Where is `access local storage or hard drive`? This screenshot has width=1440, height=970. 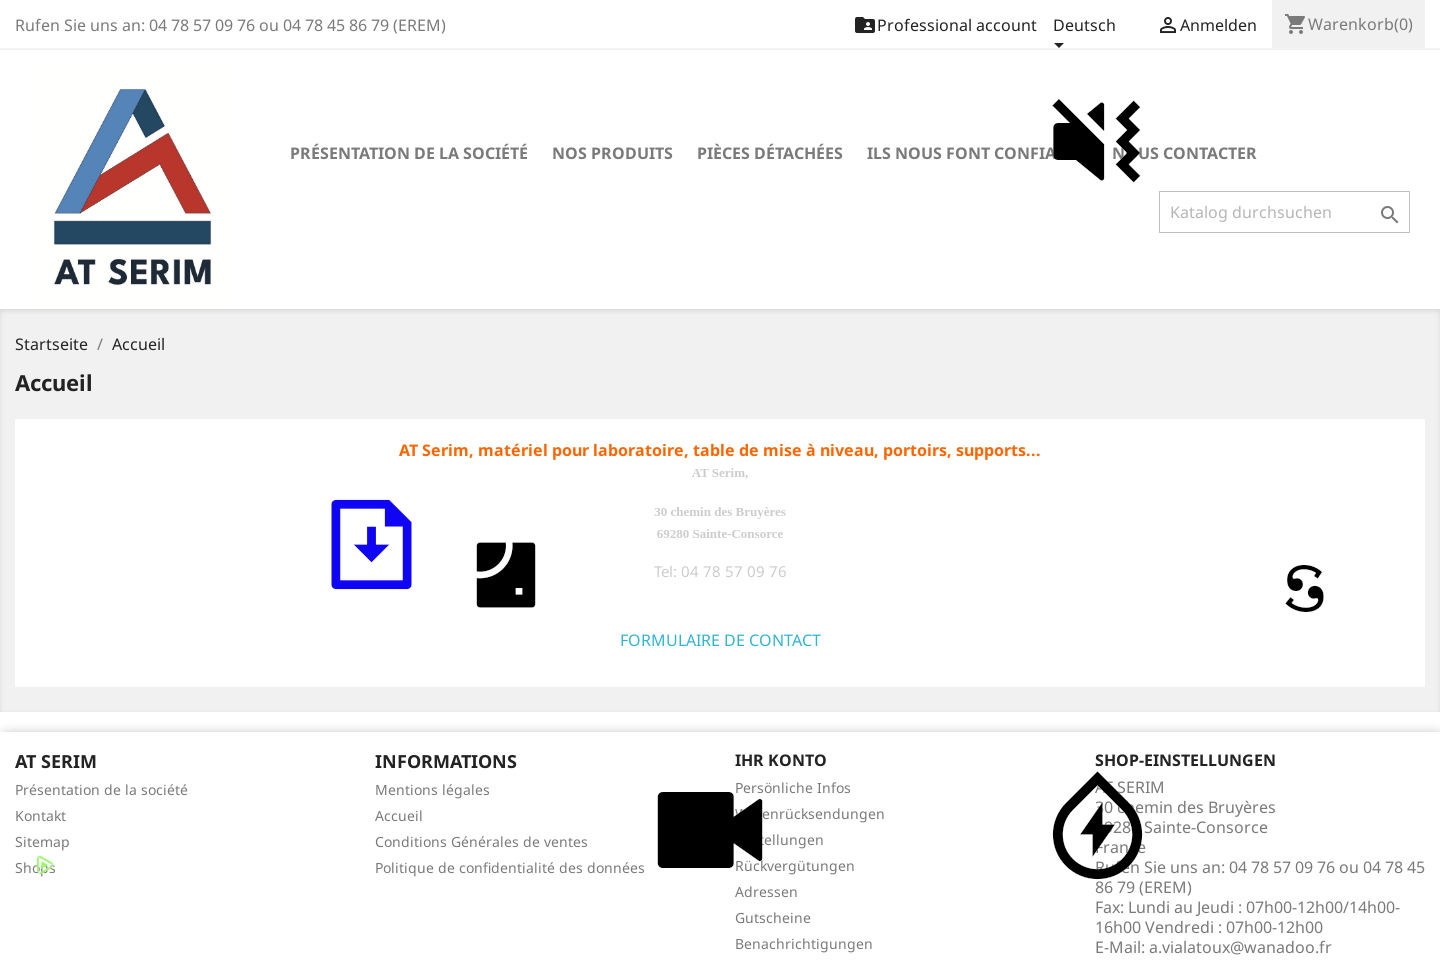 access local storage or hard drive is located at coordinates (506, 575).